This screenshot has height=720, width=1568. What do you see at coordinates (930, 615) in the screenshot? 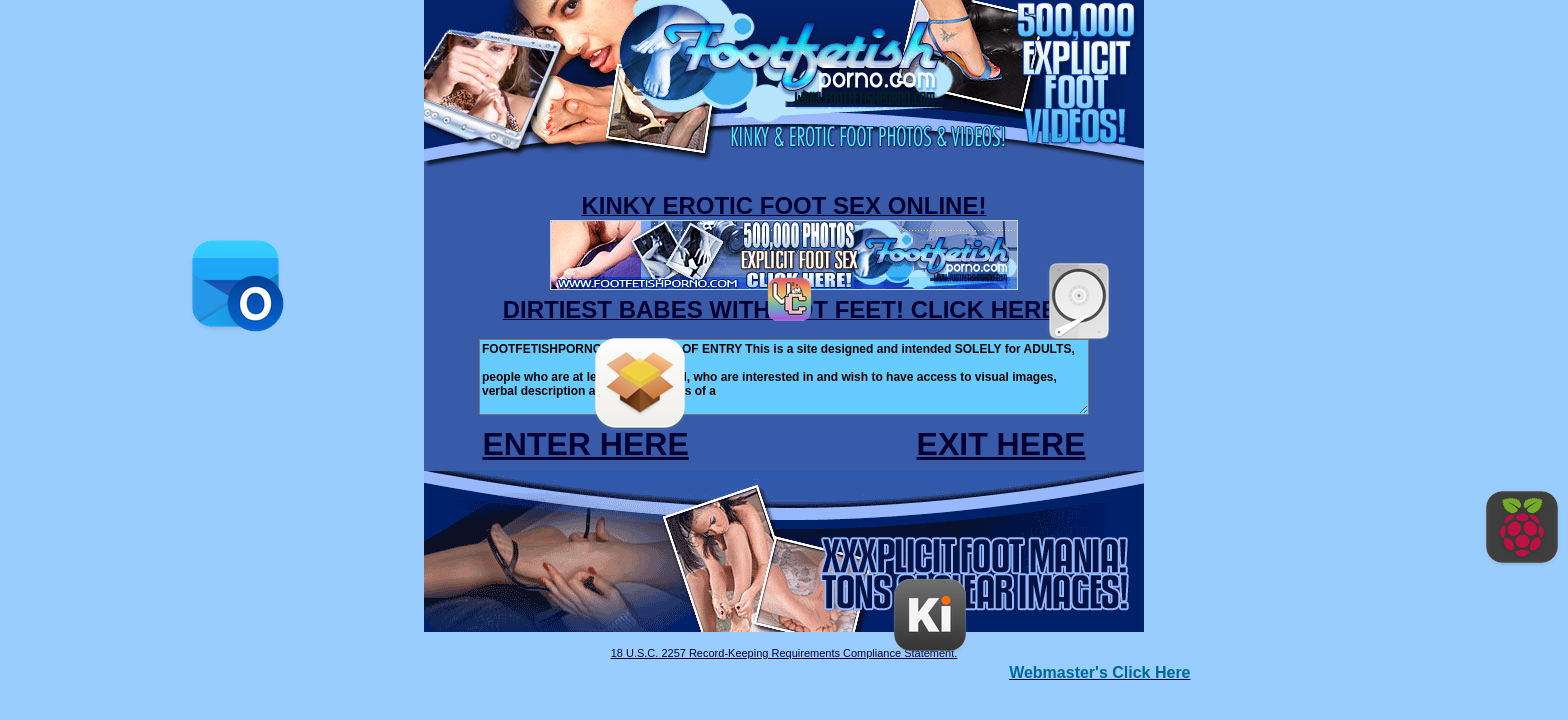
I see `open KiCad nightly build application` at bounding box center [930, 615].